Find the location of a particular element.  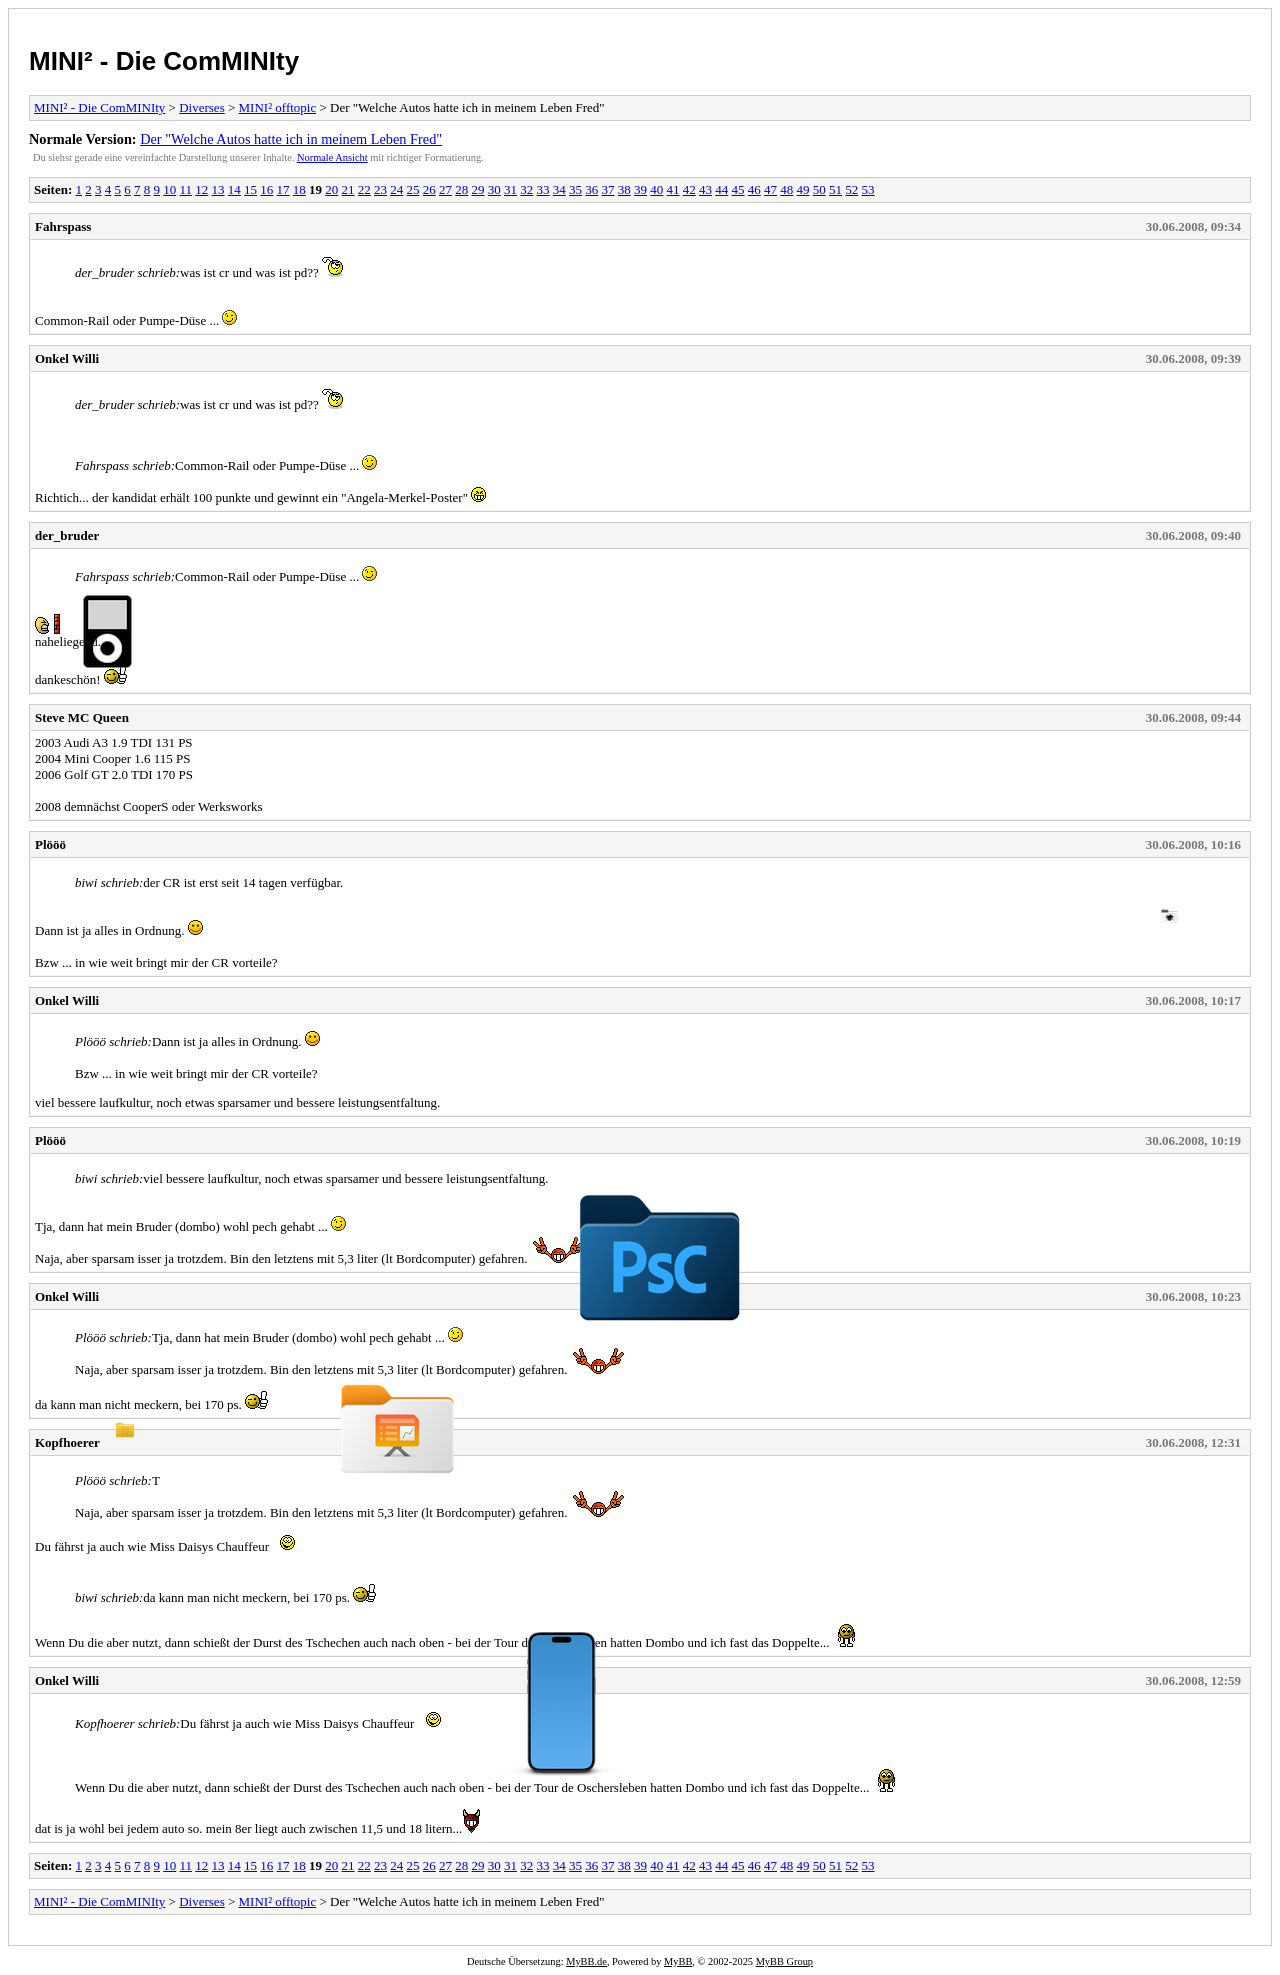

iPhone 15 Pro device icon is located at coordinates (561, 1704).